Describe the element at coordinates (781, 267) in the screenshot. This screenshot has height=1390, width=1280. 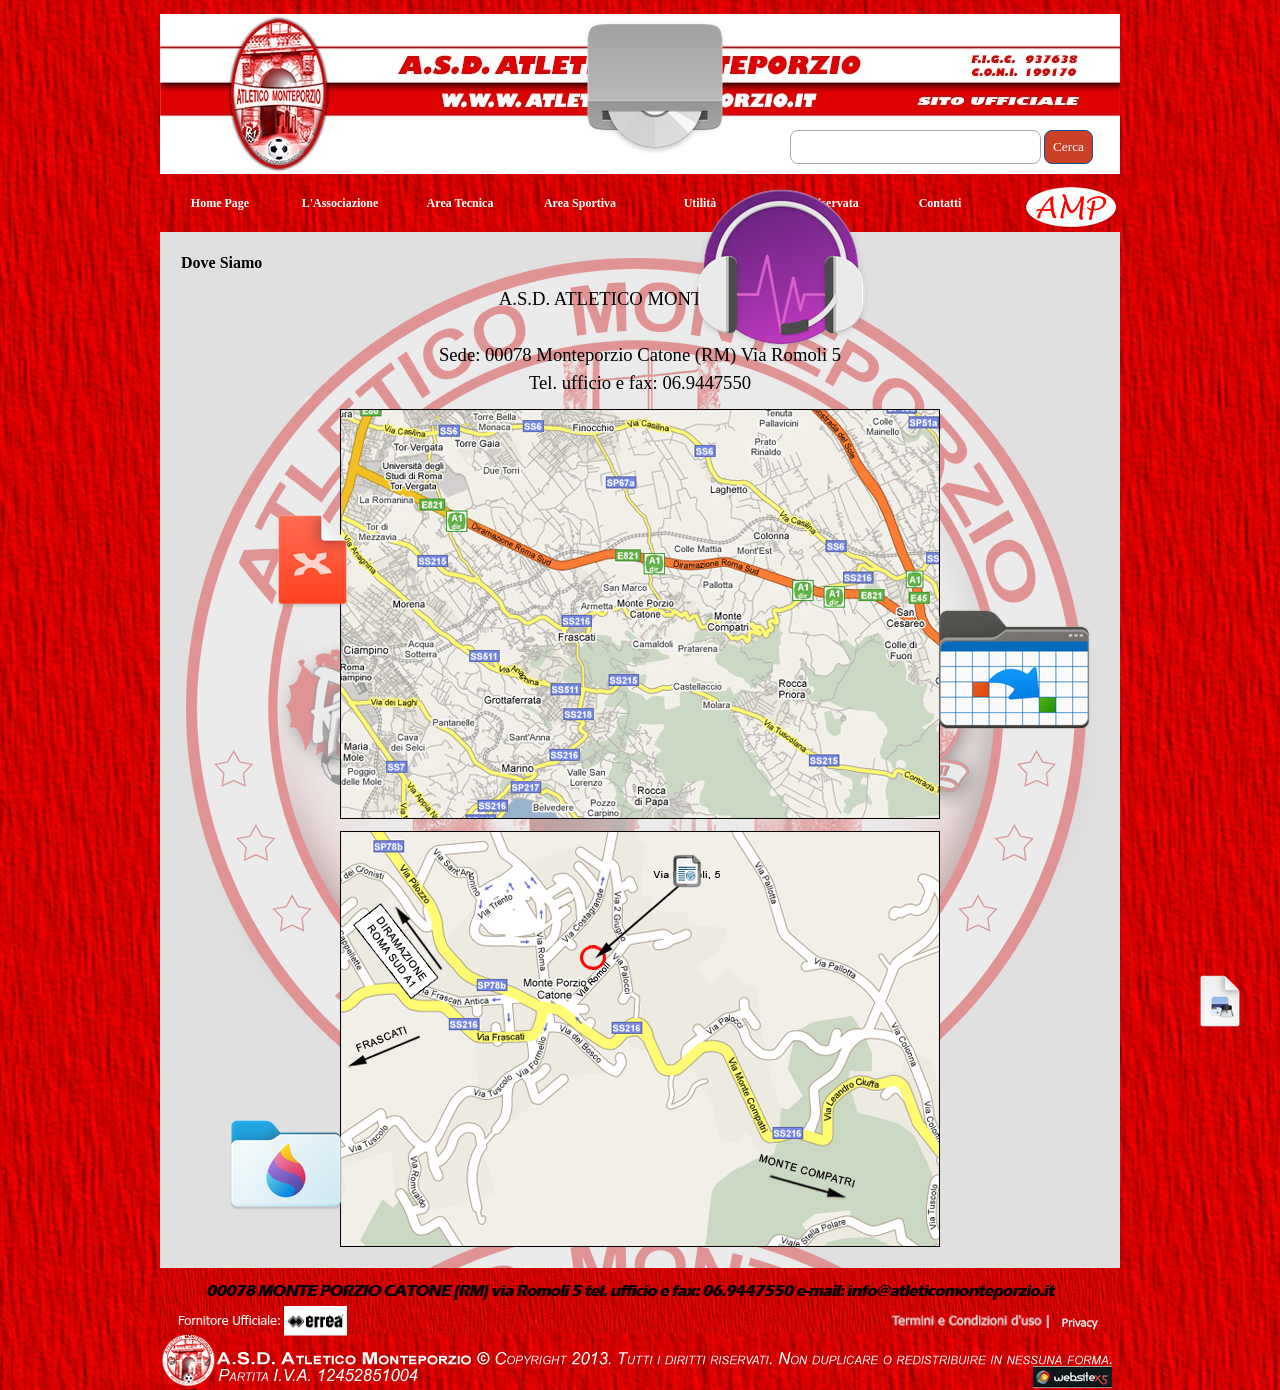
I see `audio headset device connected` at that location.